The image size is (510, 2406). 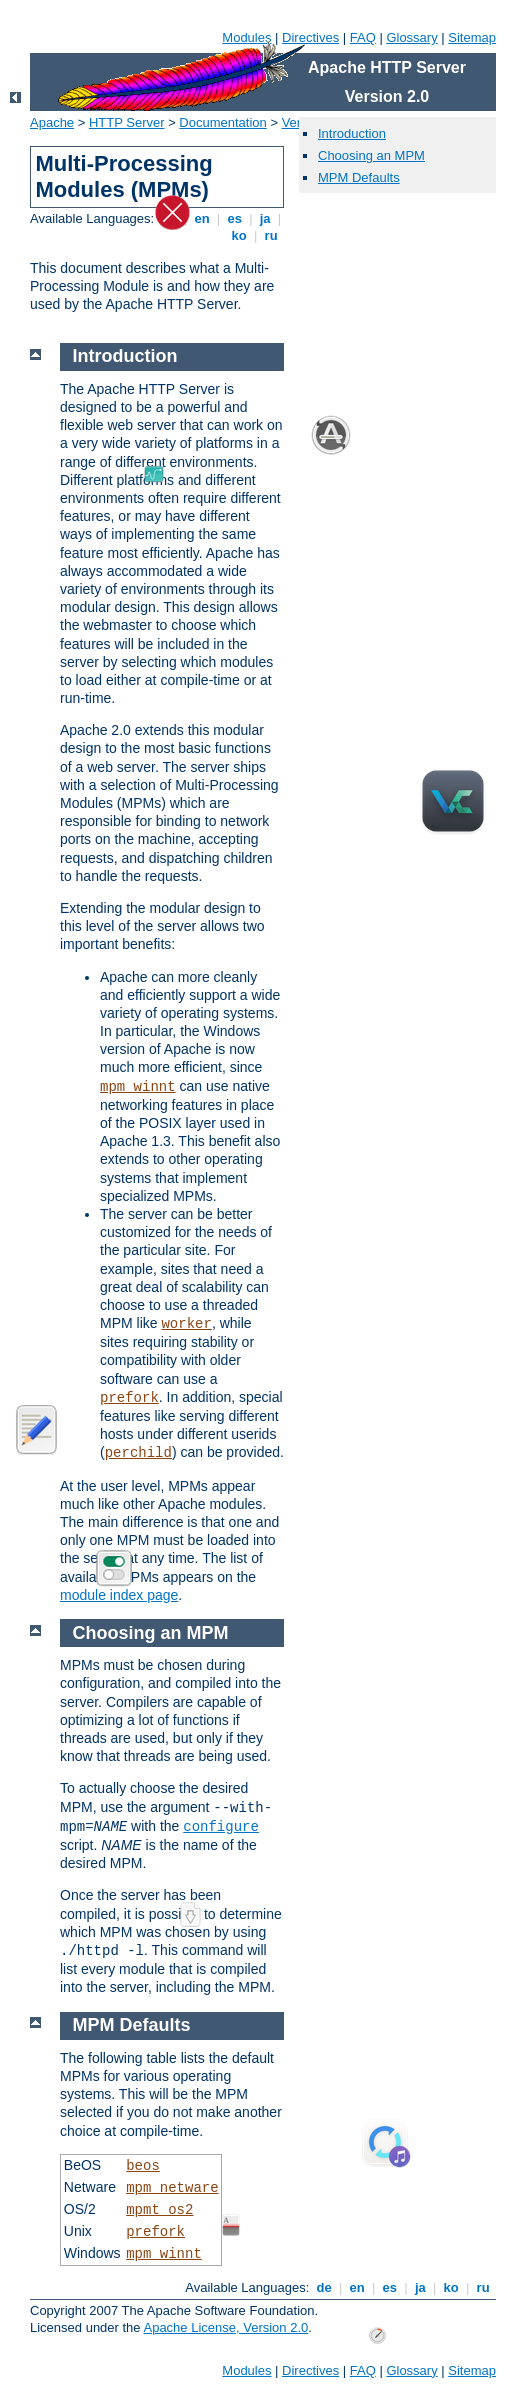 What do you see at coordinates (331, 435) in the screenshot?
I see `open the software update application` at bounding box center [331, 435].